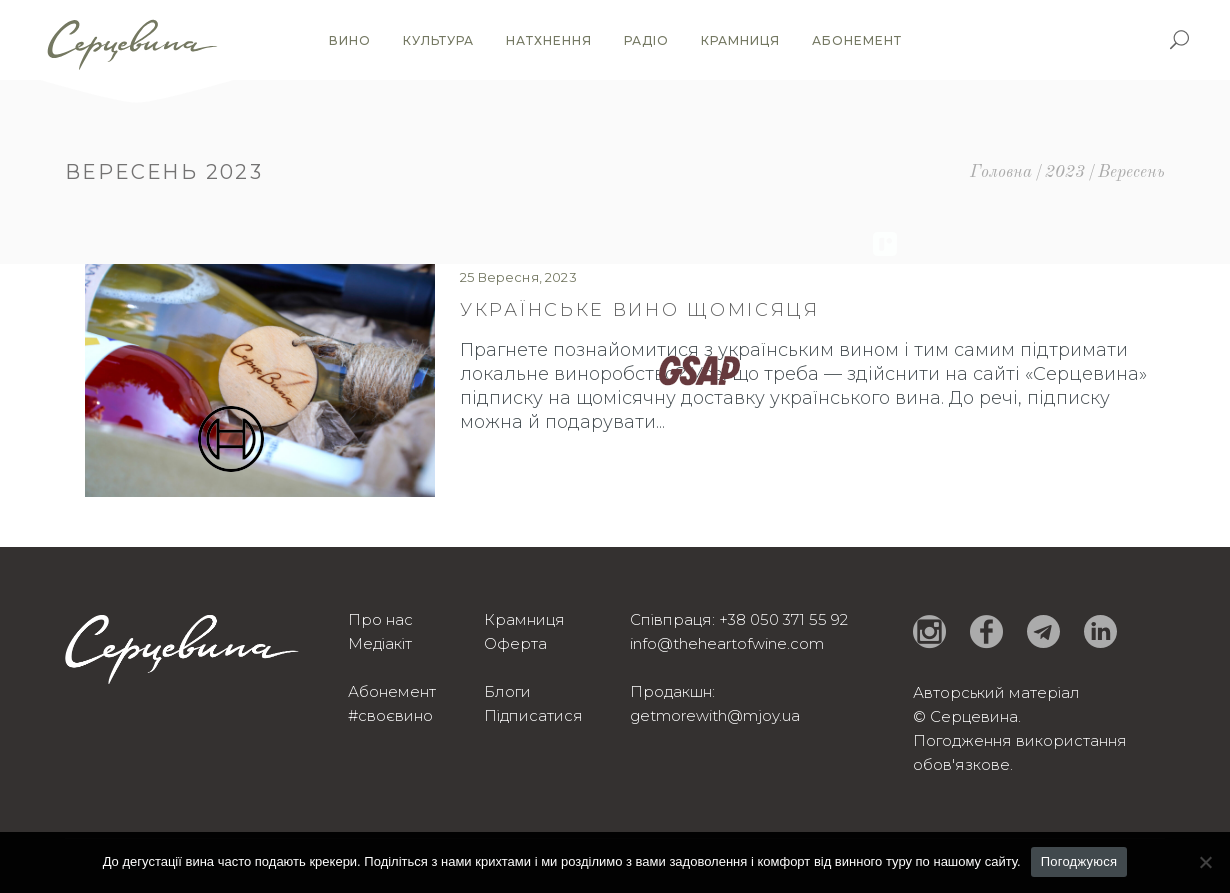  What do you see at coordinates (231, 439) in the screenshot?
I see `bosch brand or product identifier` at bounding box center [231, 439].